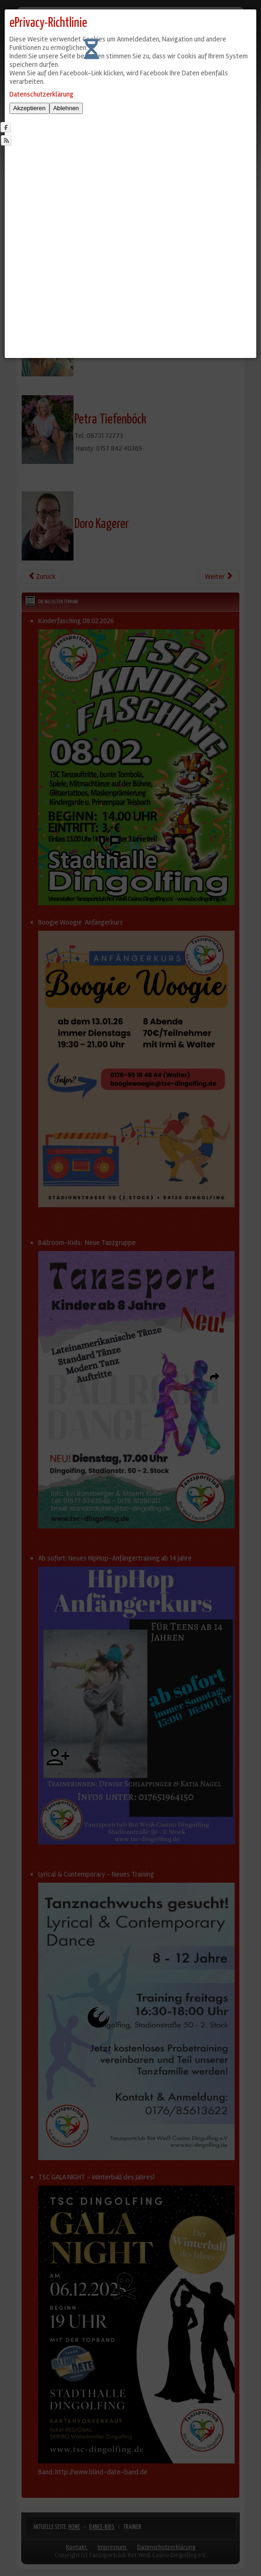 The height and width of the screenshot is (2576, 261). I want to click on add a new contact or friend, so click(58, 1757).